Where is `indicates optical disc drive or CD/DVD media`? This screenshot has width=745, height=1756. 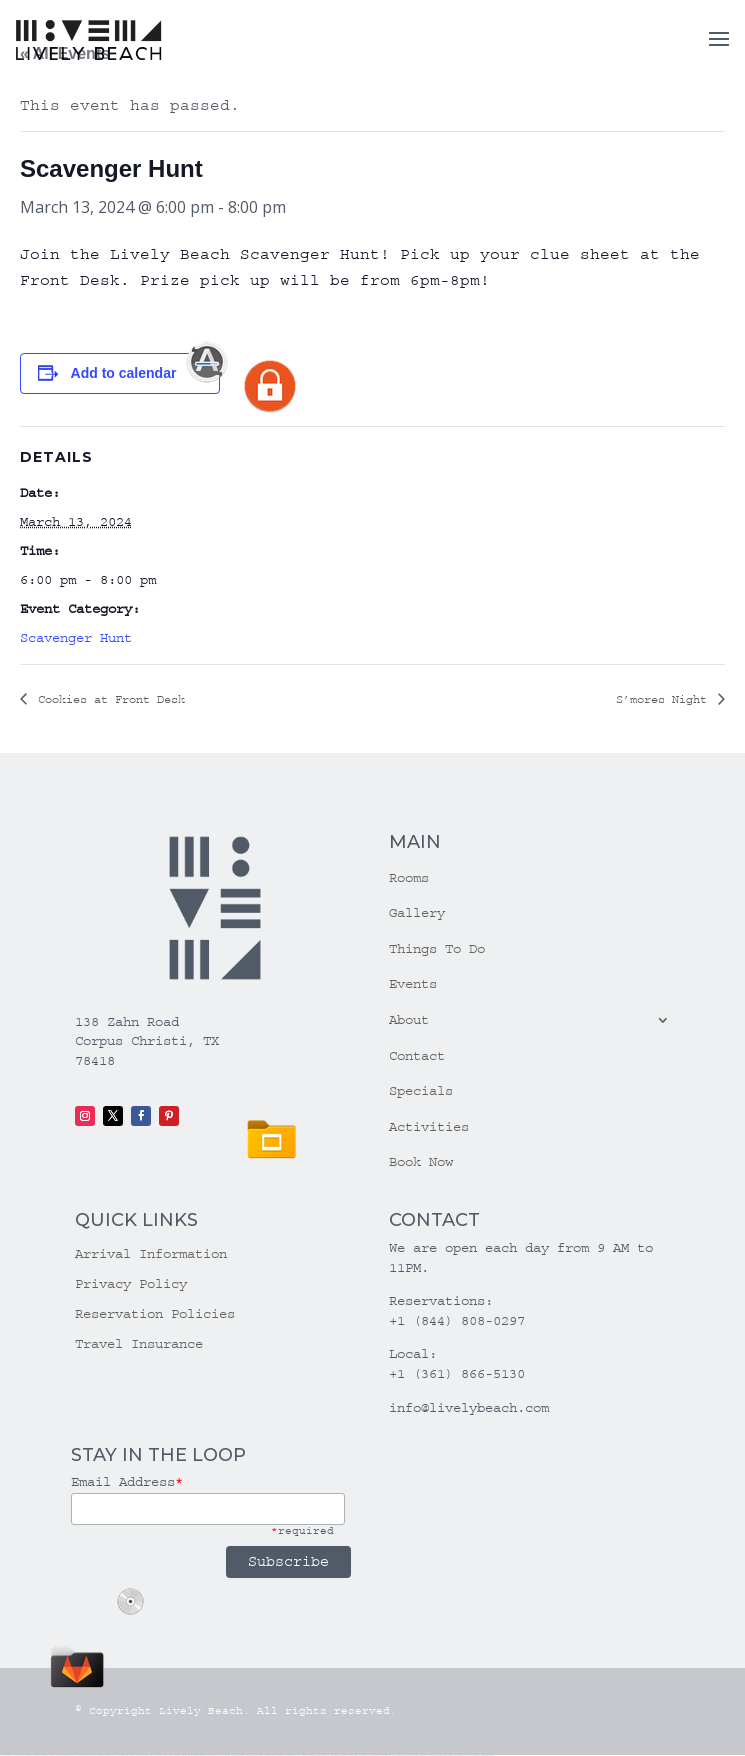 indicates optical disc drive or CD/DVD media is located at coordinates (130, 1601).